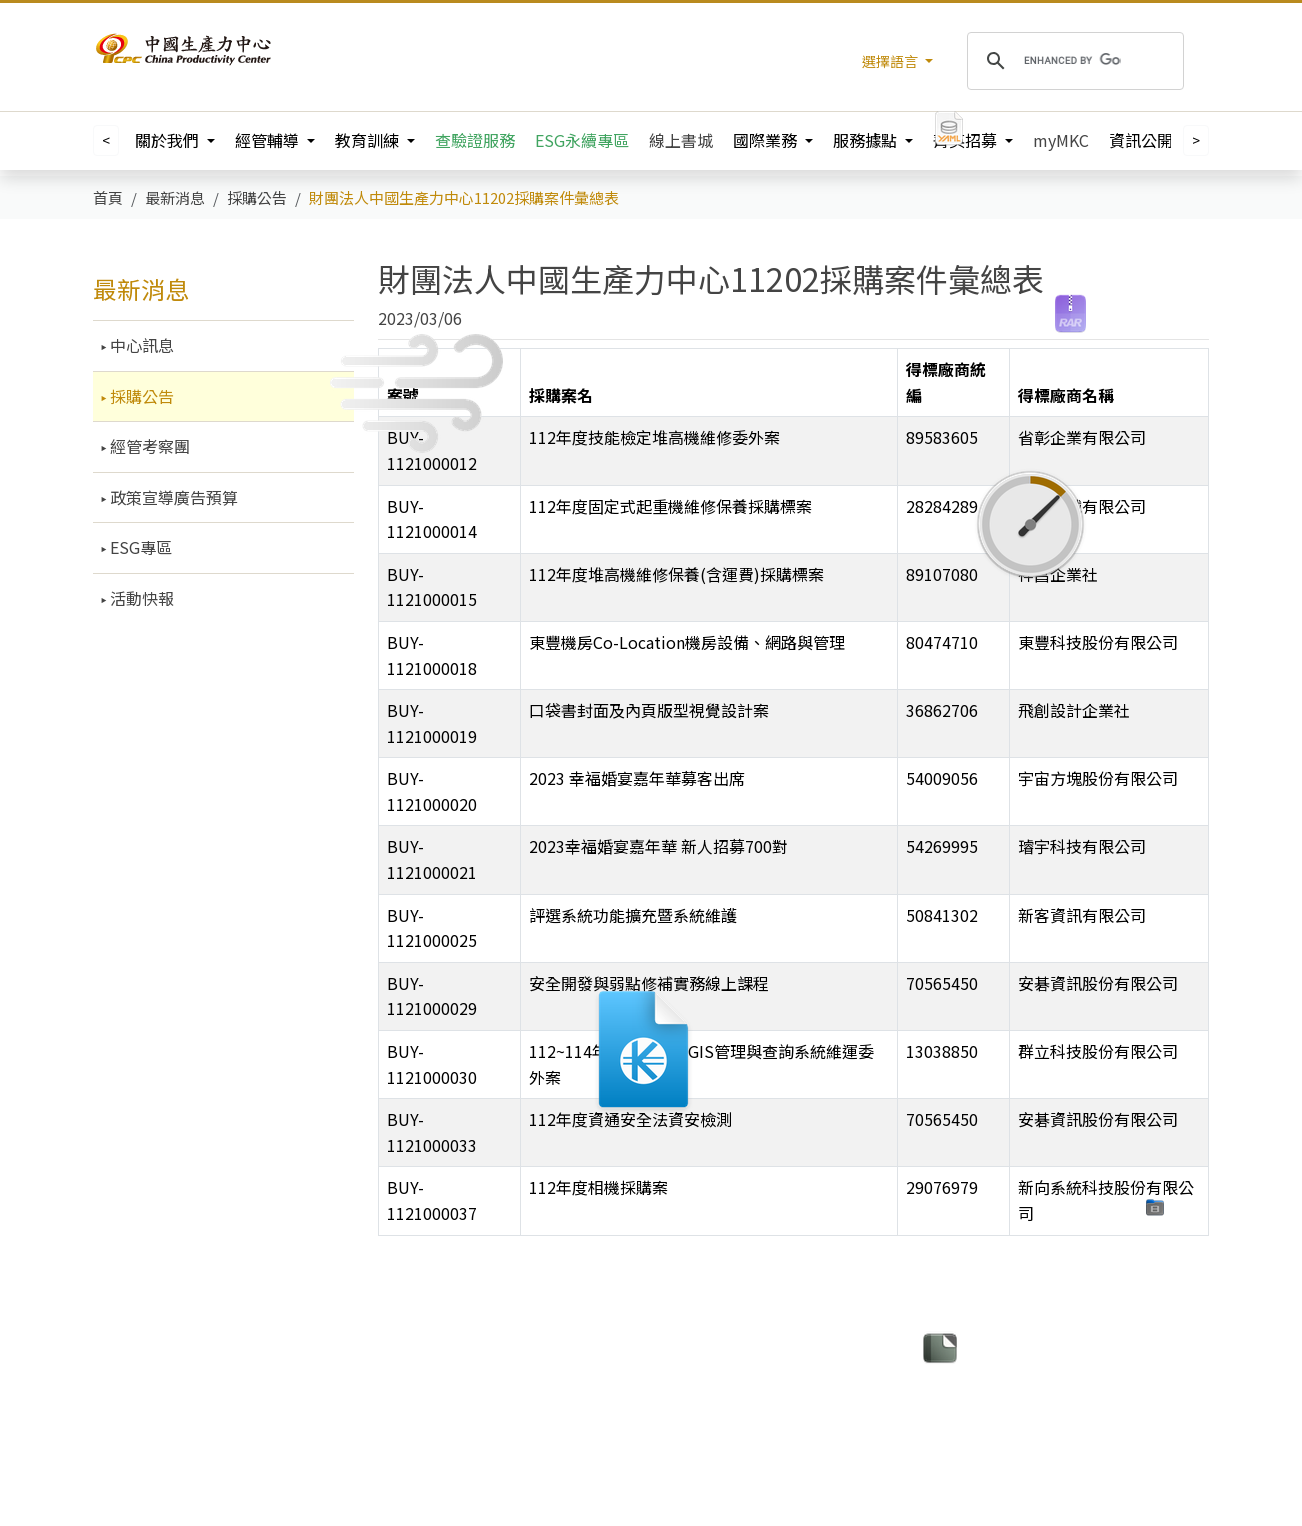 The width and height of the screenshot is (1302, 1526). I want to click on change desktop wallpaper settings, so click(940, 1347).